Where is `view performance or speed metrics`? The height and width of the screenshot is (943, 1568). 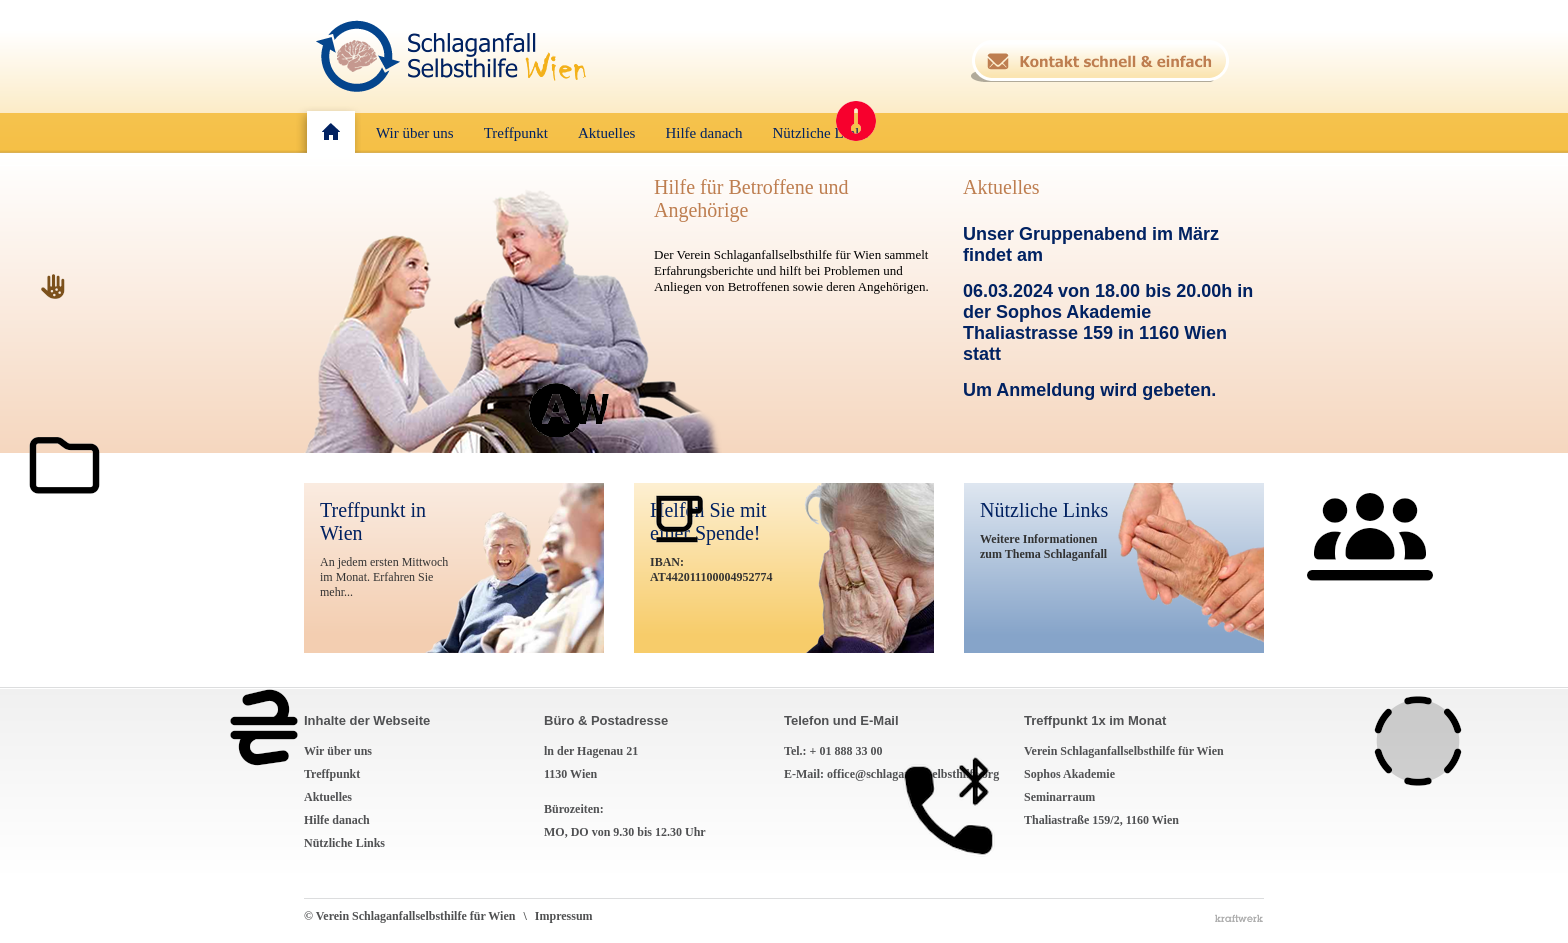
view performance or speed metrics is located at coordinates (856, 121).